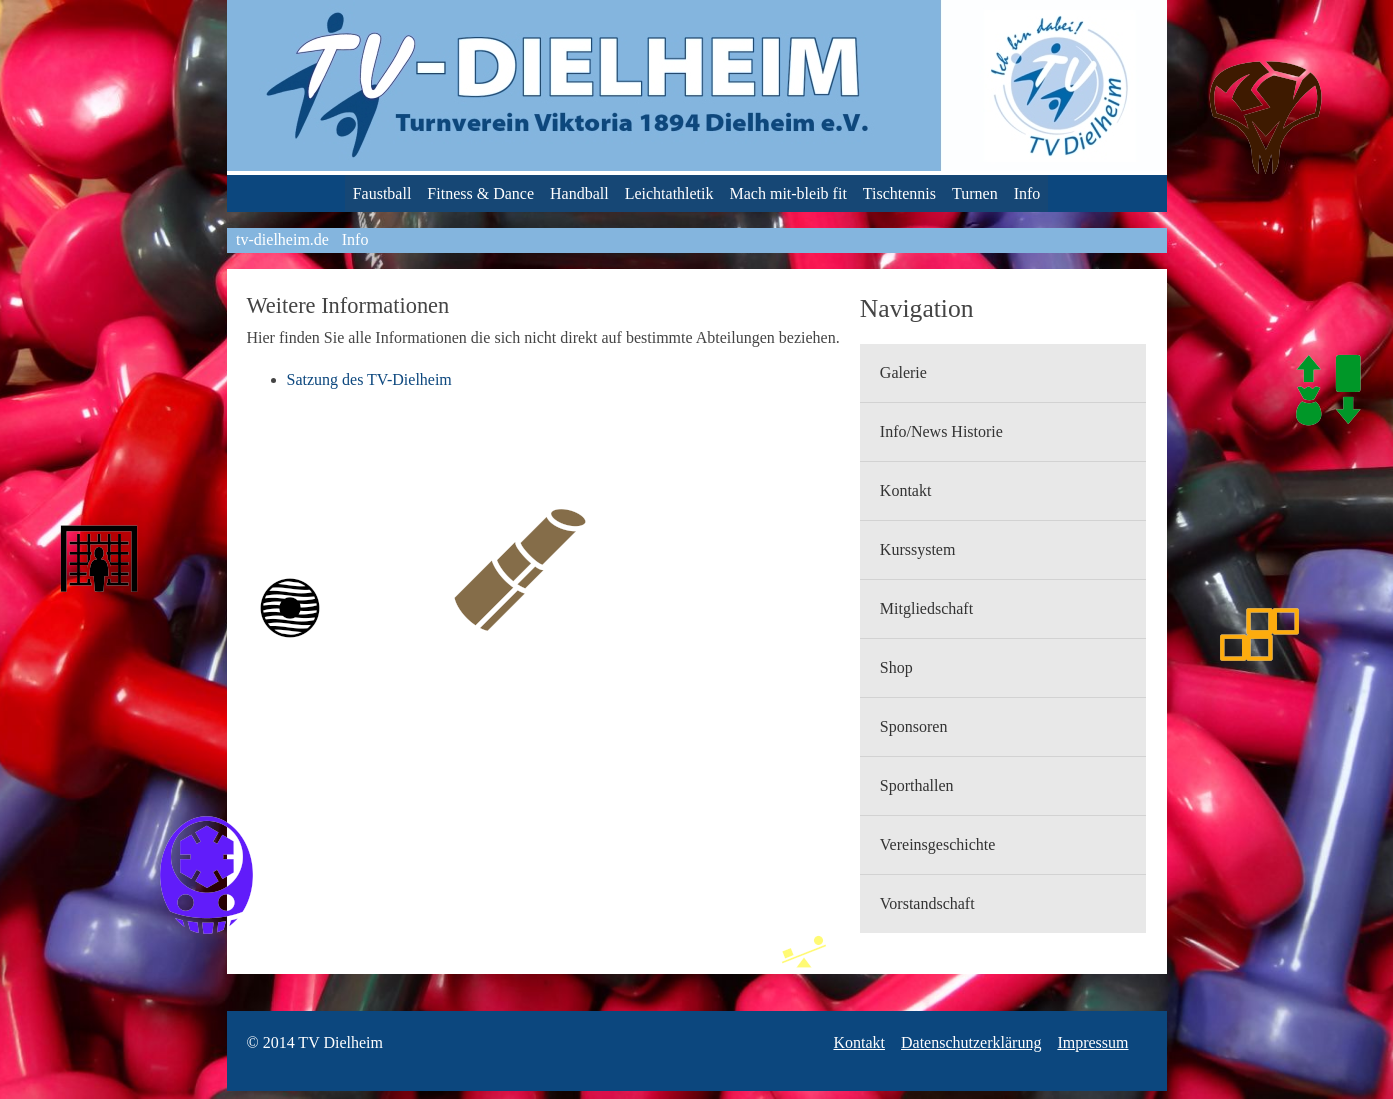  What do you see at coordinates (804, 945) in the screenshot?
I see `indicates an unbalanced or unequal state` at bounding box center [804, 945].